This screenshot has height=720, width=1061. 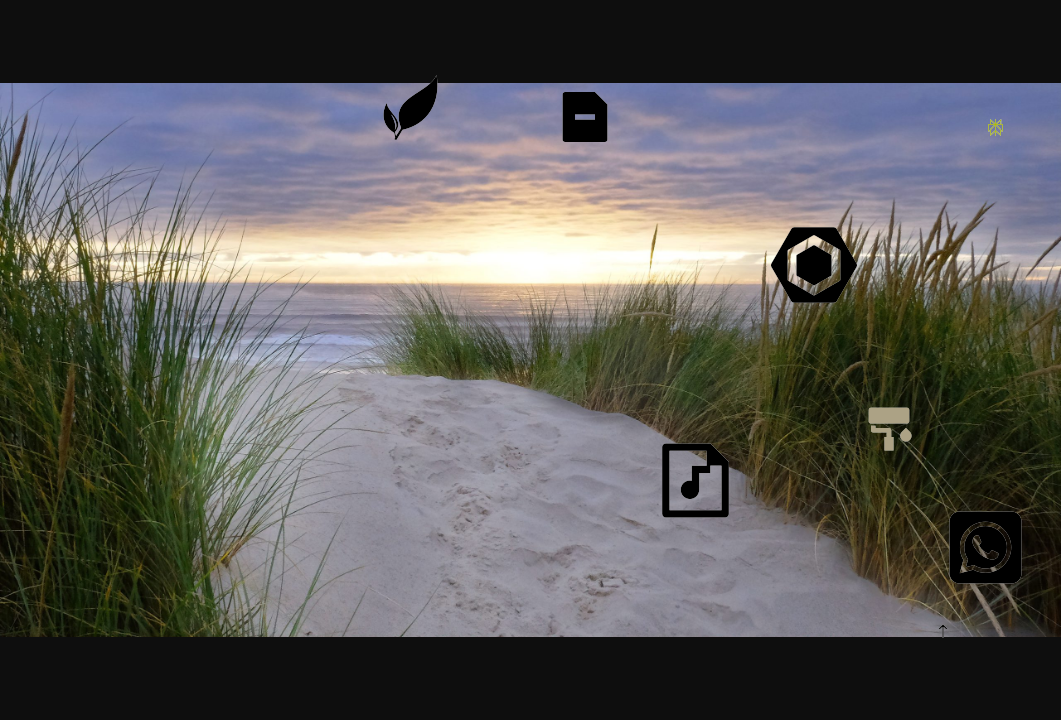 I want to click on open perplexity ai app, so click(x=995, y=127).